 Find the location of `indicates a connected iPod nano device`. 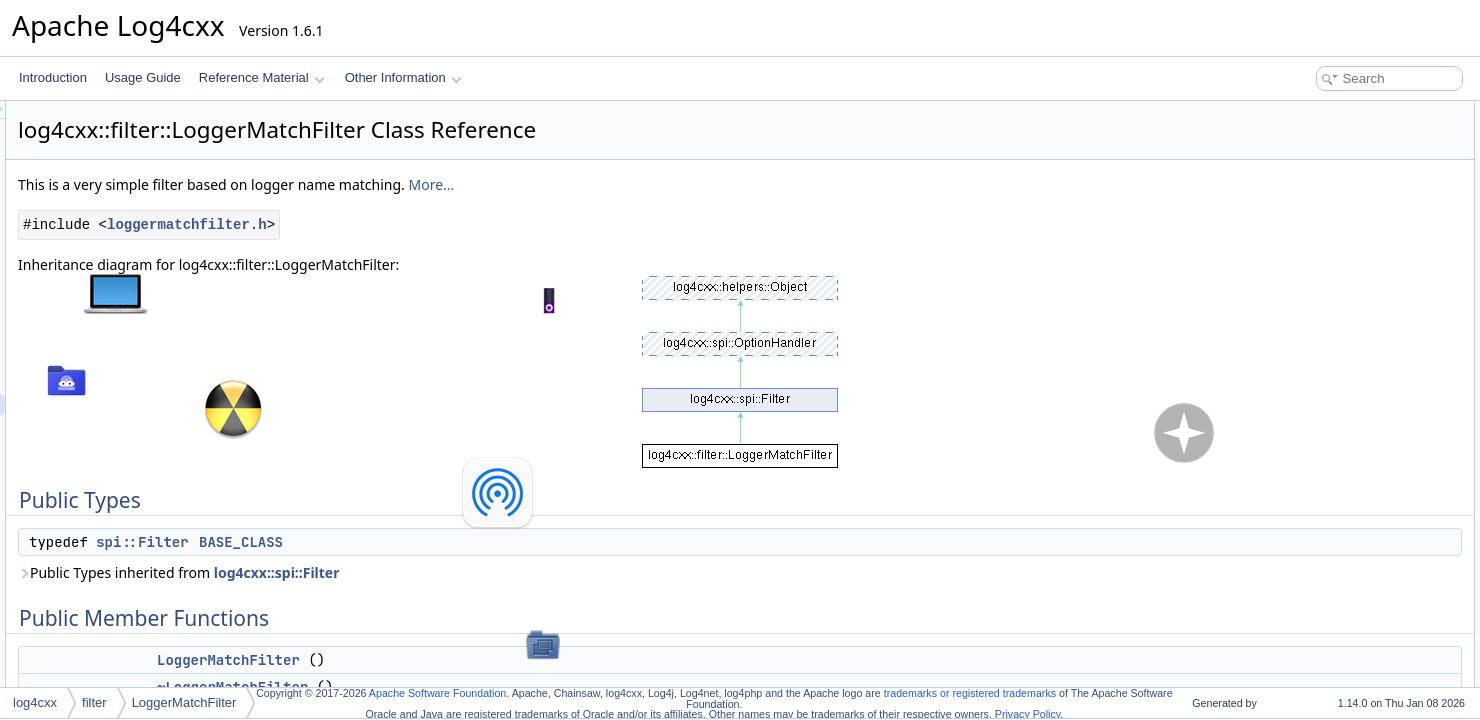

indicates a connected iPod nano device is located at coordinates (549, 301).